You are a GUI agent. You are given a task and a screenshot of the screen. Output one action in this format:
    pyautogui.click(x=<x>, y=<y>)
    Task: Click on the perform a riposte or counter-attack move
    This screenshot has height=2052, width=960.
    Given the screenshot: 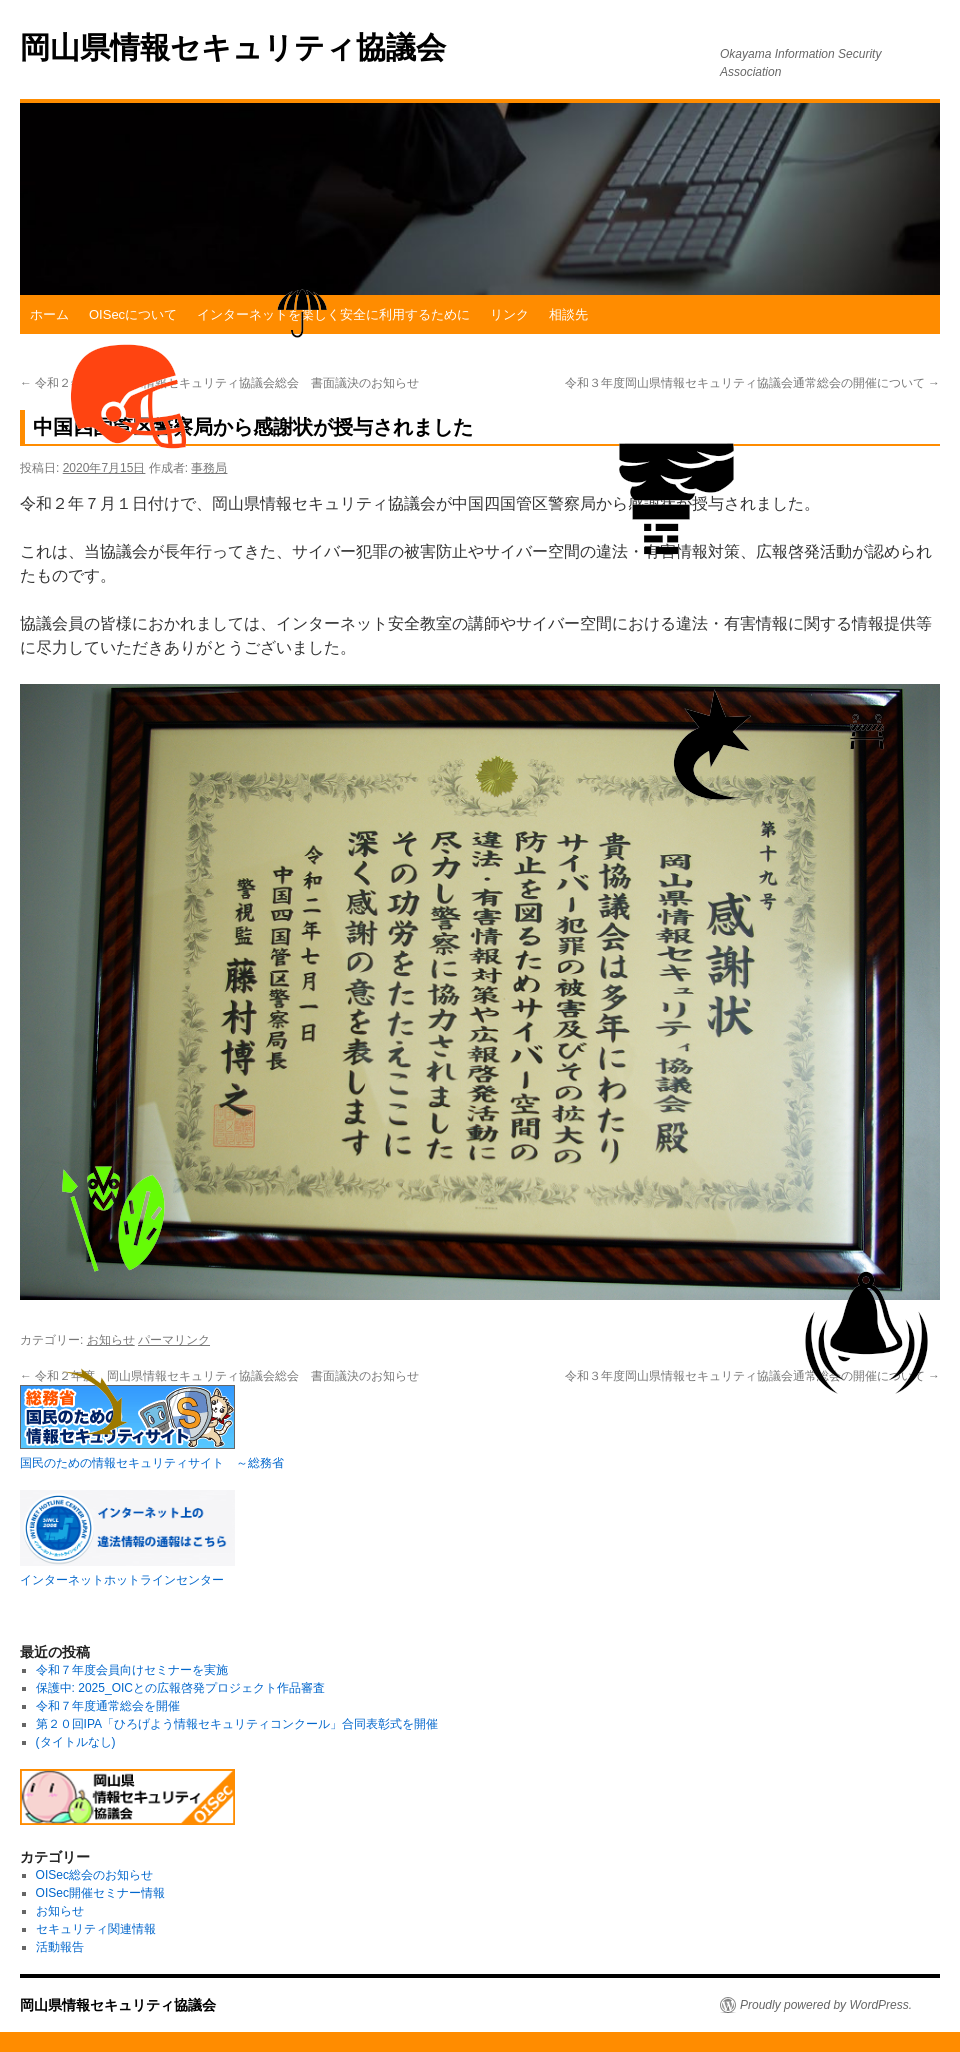 What is the action you would take?
    pyautogui.click(x=712, y=744)
    